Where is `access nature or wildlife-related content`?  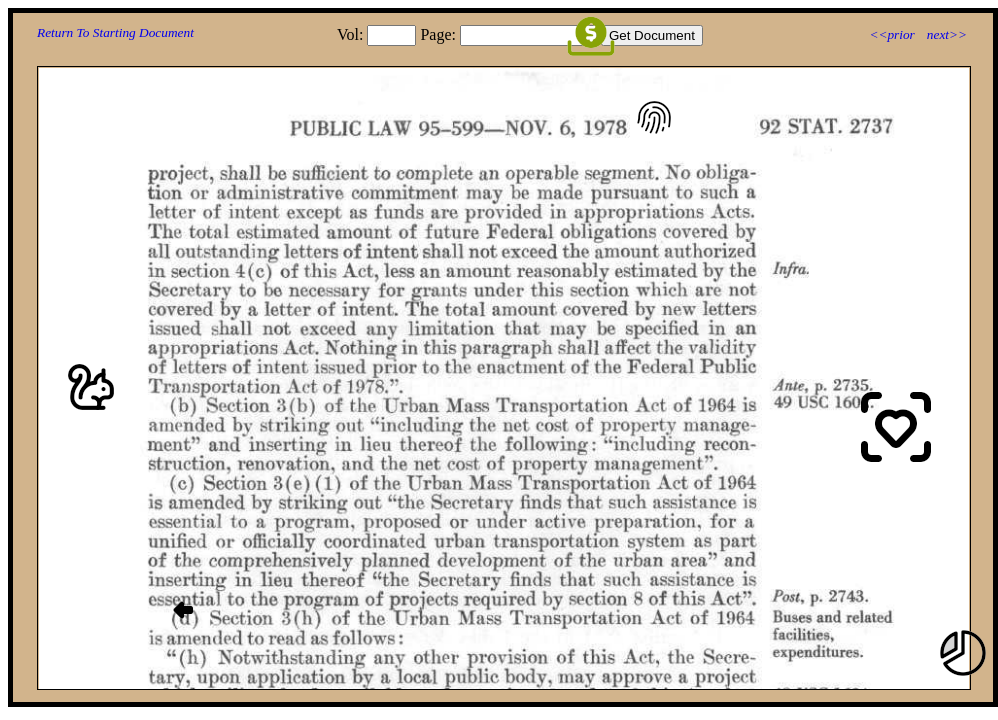 access nature or wildlife-related content is located at coordinates (91, 387).